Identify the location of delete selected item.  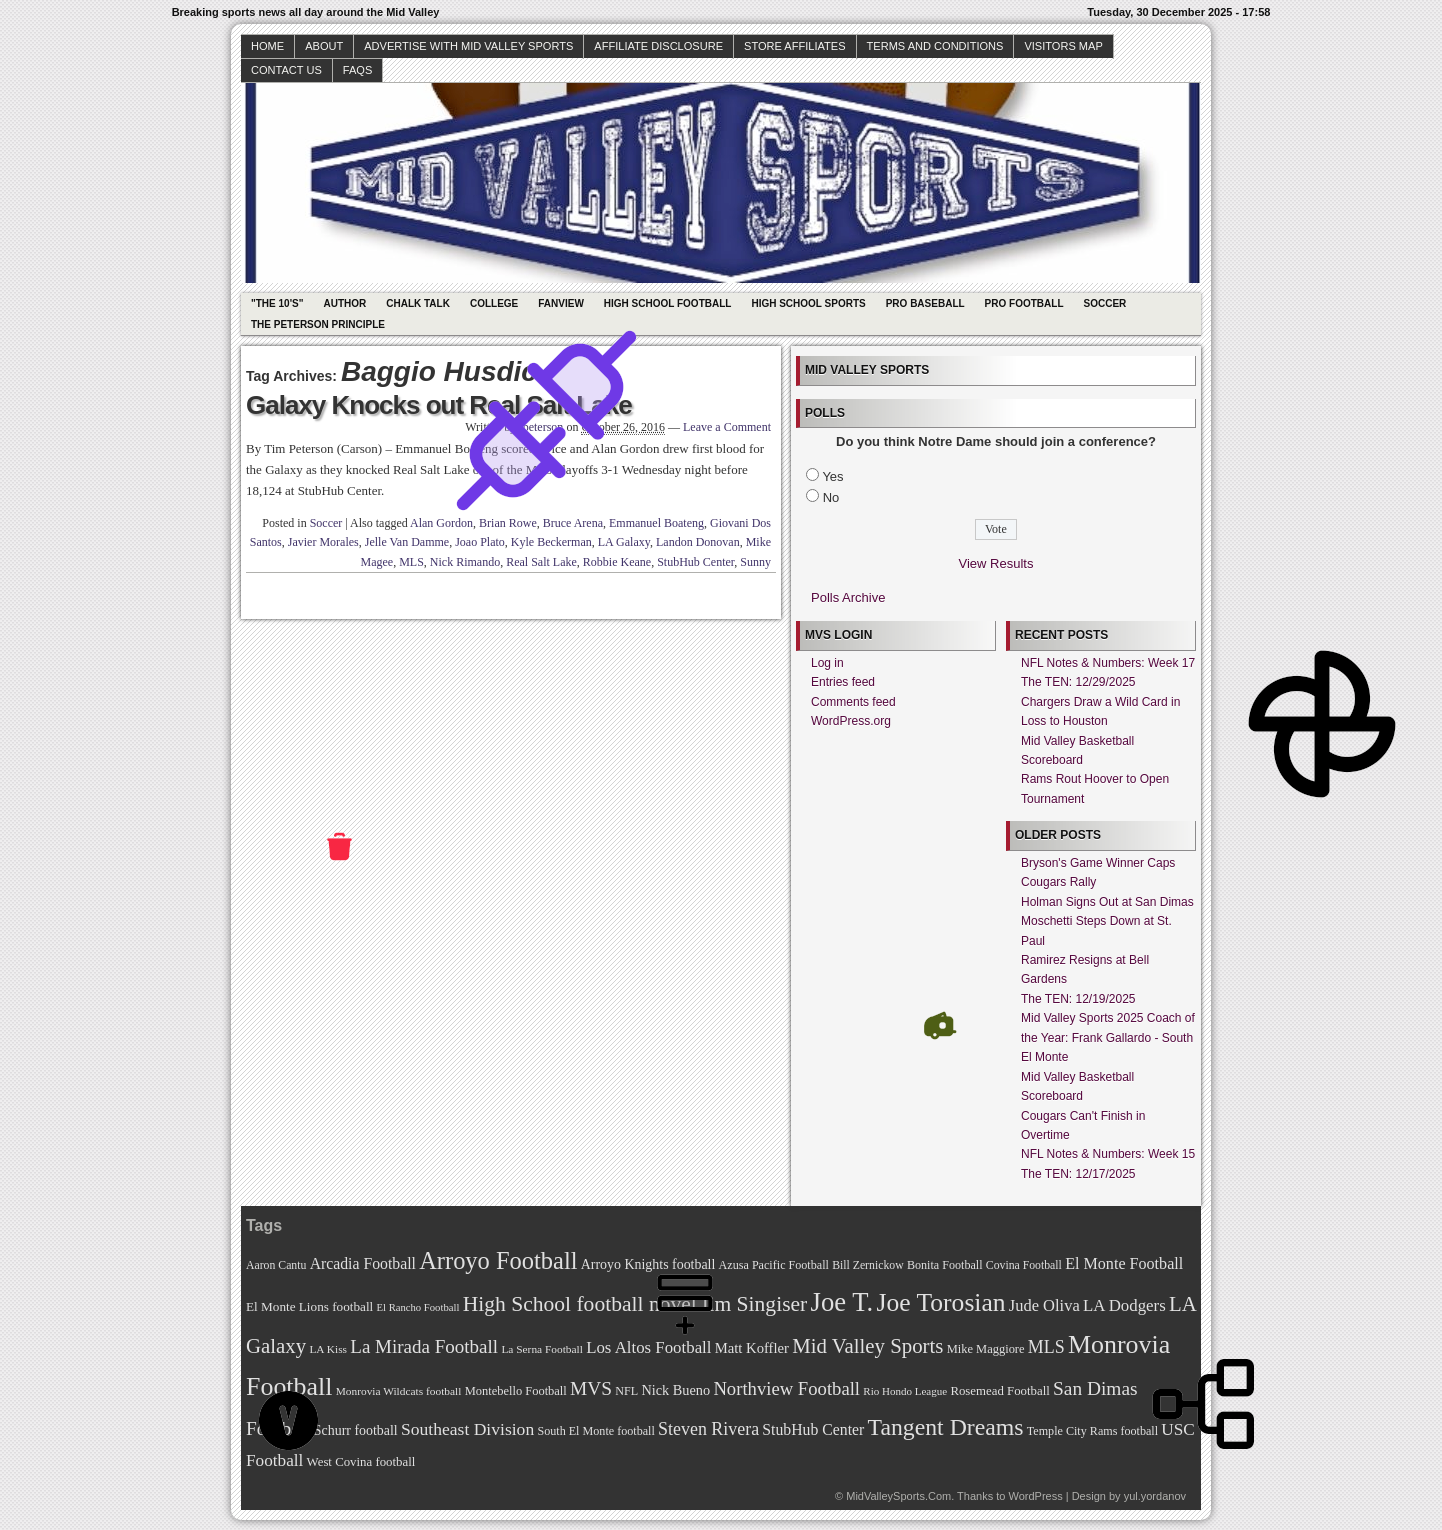
(339, 846).